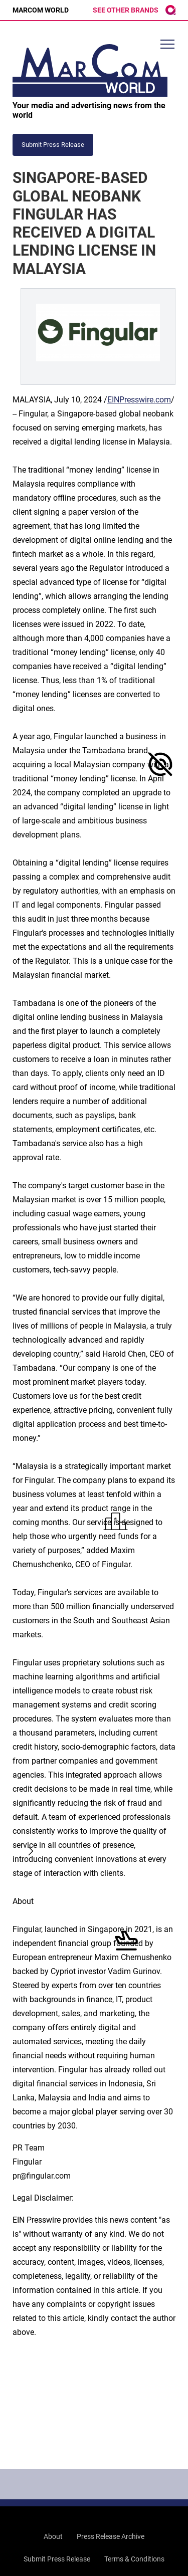 Image resolution: width=188 pixels, height=2576 pixels. What do you see at coordinates (126, 1940) in the screenshot?
I see `indicates flight currently in progress` at bounding box center [126, 1940].